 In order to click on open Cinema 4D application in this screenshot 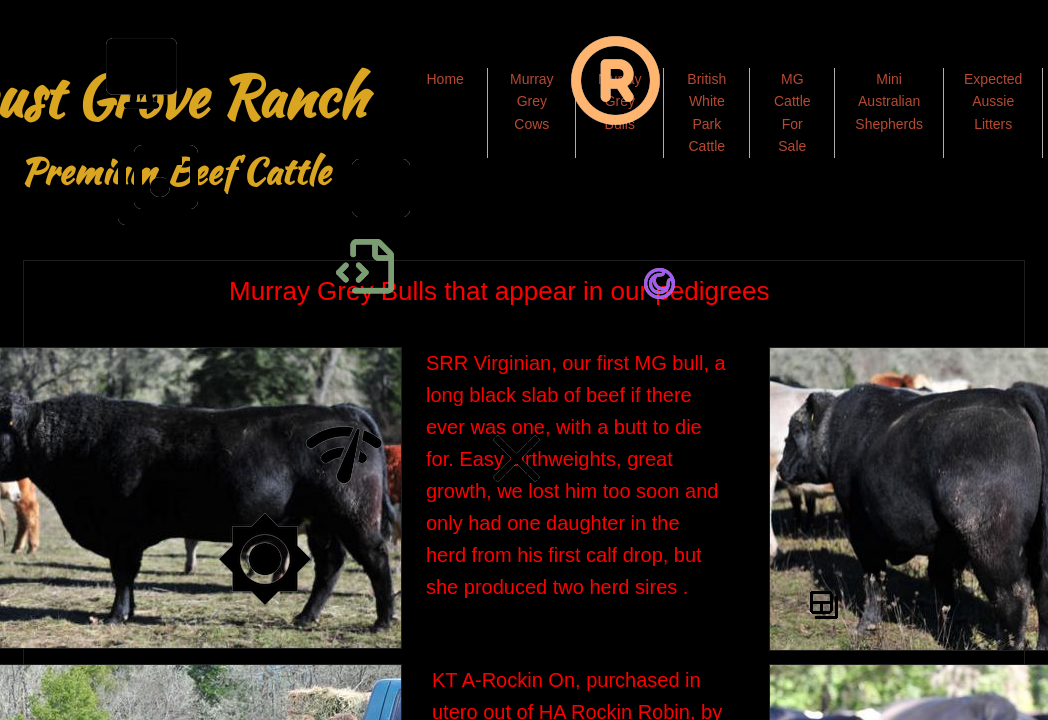, I will do `click(659, 283)`.